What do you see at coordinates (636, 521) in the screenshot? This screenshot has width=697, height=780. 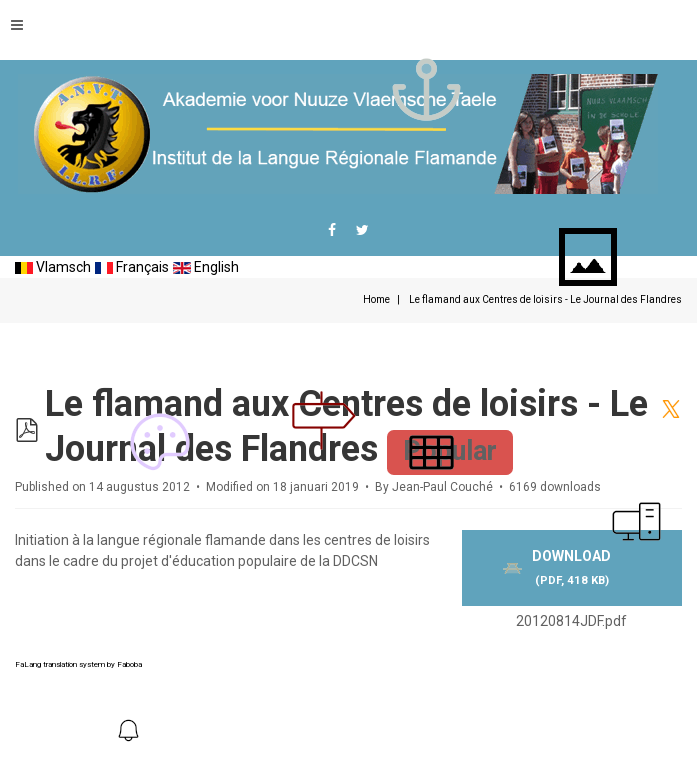 I see `access desktop or PC settings` at bounding box center [636, 521].